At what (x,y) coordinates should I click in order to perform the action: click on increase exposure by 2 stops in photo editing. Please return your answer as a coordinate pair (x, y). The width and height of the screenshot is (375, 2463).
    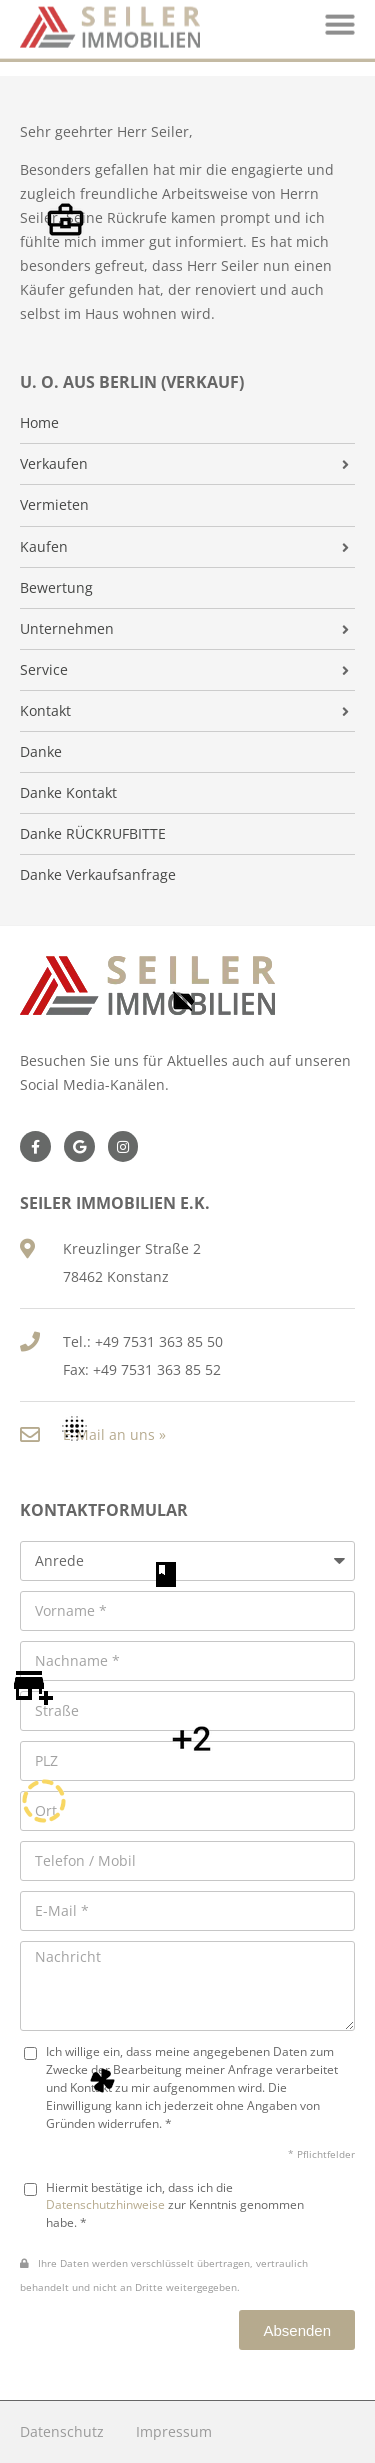
    Looking at the image, I should click on (191, 1739).